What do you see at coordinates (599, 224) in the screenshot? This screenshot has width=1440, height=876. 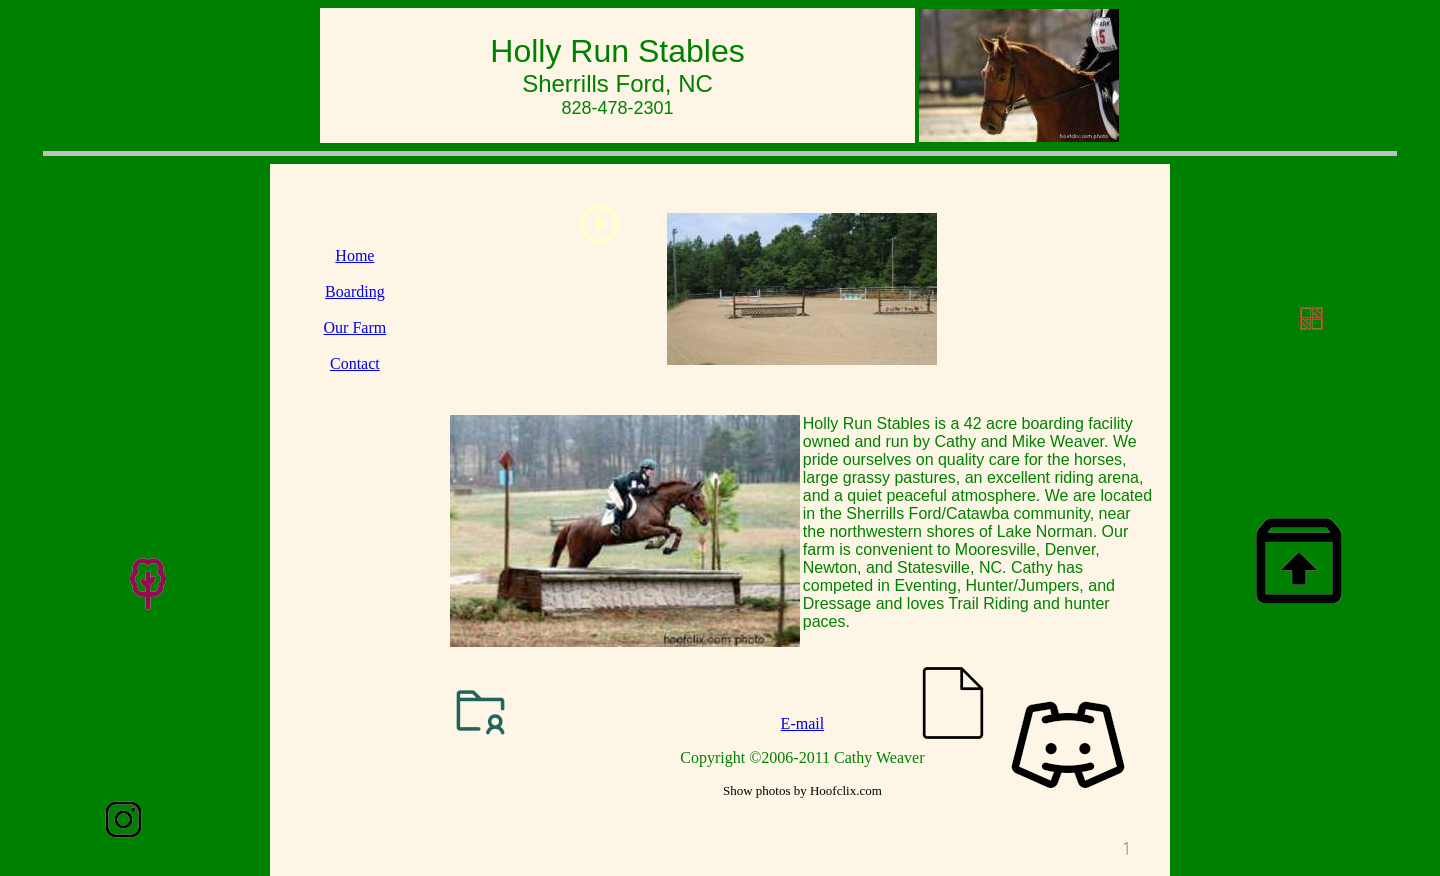 I see `add a new item` at bounding box center [599, 224].